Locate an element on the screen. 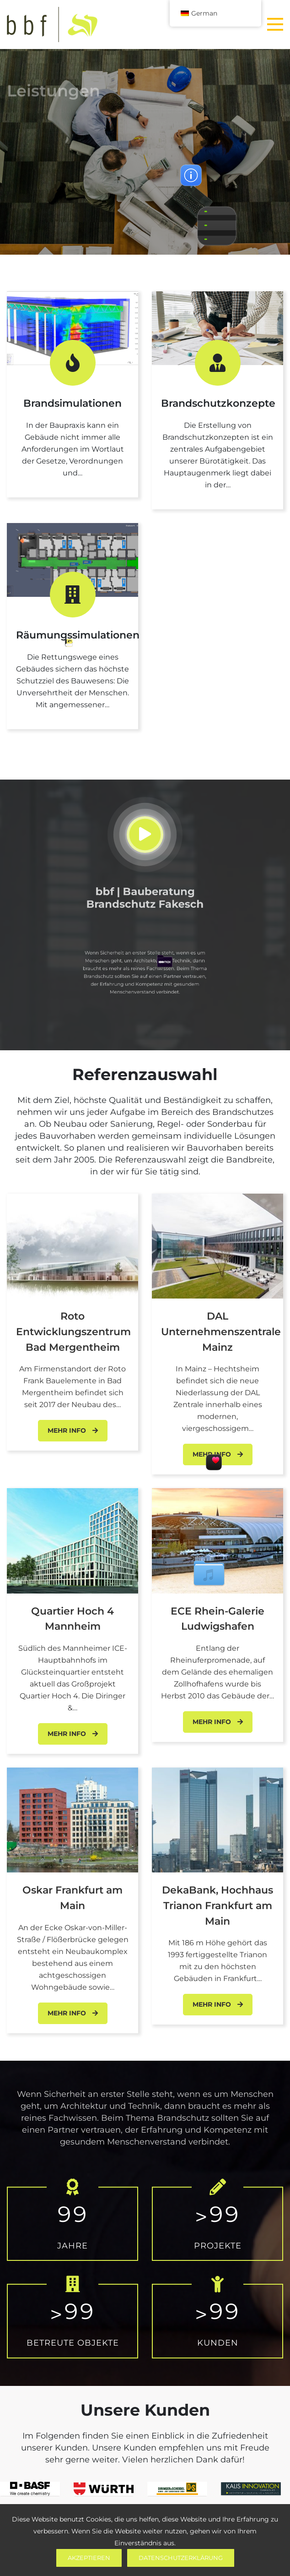 This screenshot has width=290, height=2576. open the health app is located at coordinates (214, 1462).